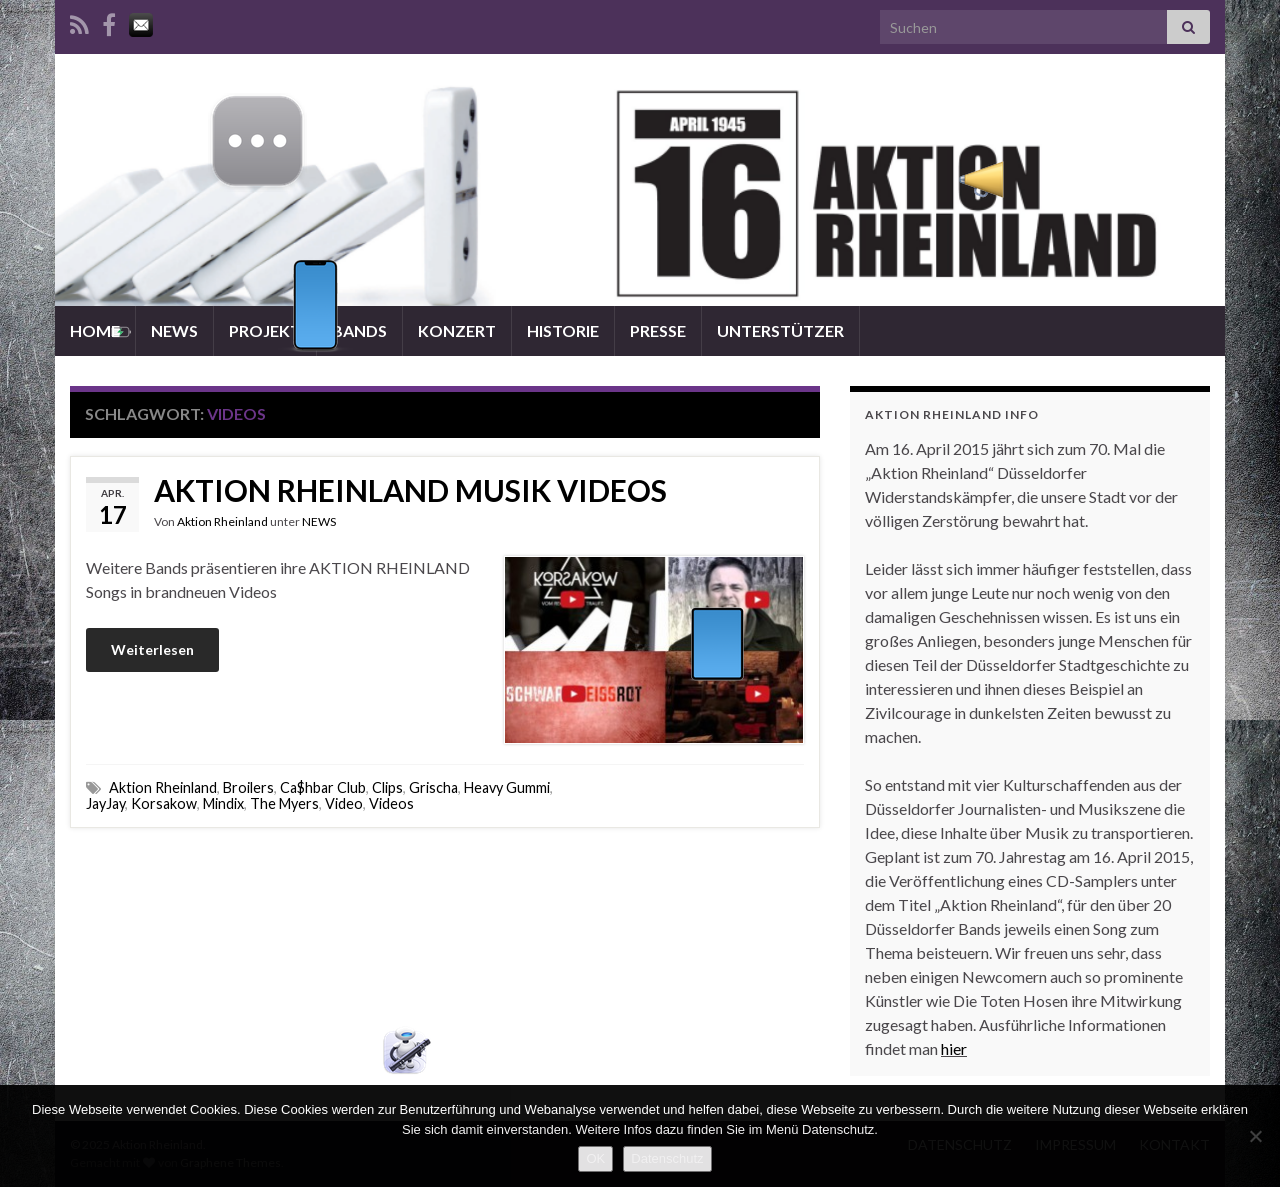 The height and width of the screenshot is (1187, 1280). Describe the element at coordinates (717, 644) in the screenshot. I see `iPad Pro device connected to your system` at that location.